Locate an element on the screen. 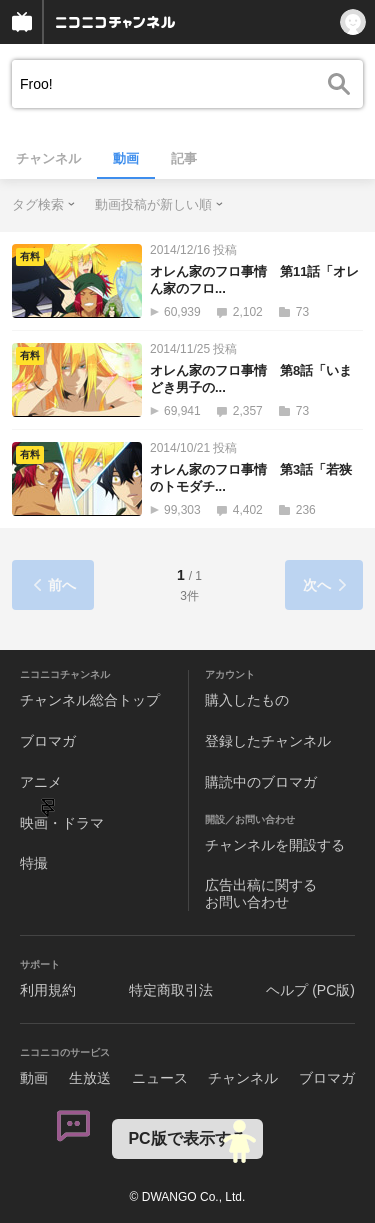 Image resolution: width=375 pixels, height=1223 pixels. indicates women's restroom or facilities is located at coordinates (239, 1142).